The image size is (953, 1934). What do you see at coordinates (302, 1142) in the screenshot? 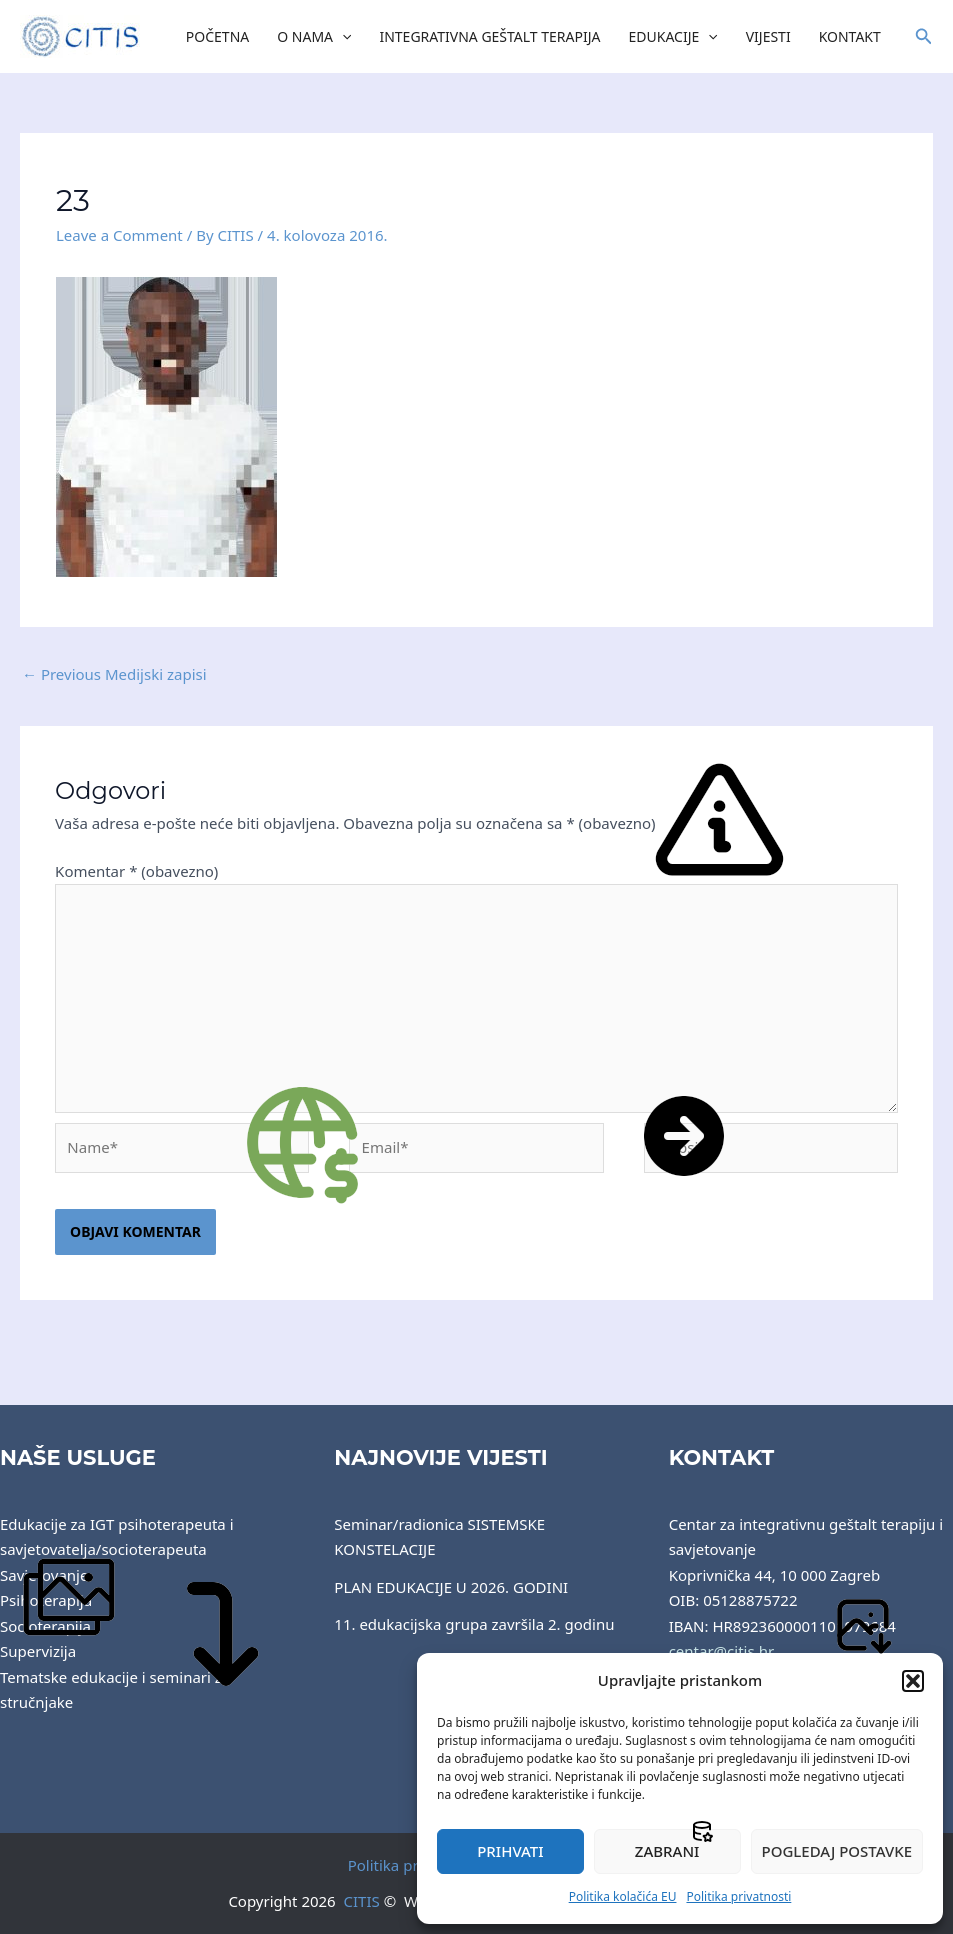
I see `access international currency exchange` at bounding box center [302, 1142].